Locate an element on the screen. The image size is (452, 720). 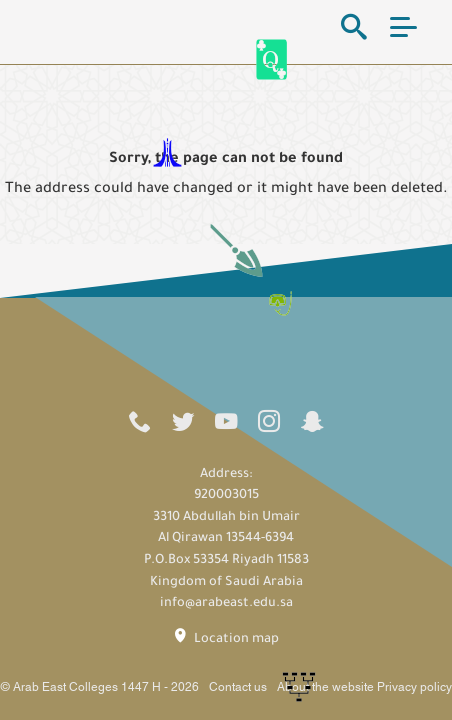
access scuba diving or underwater activities is located at coordinates (280, 303).